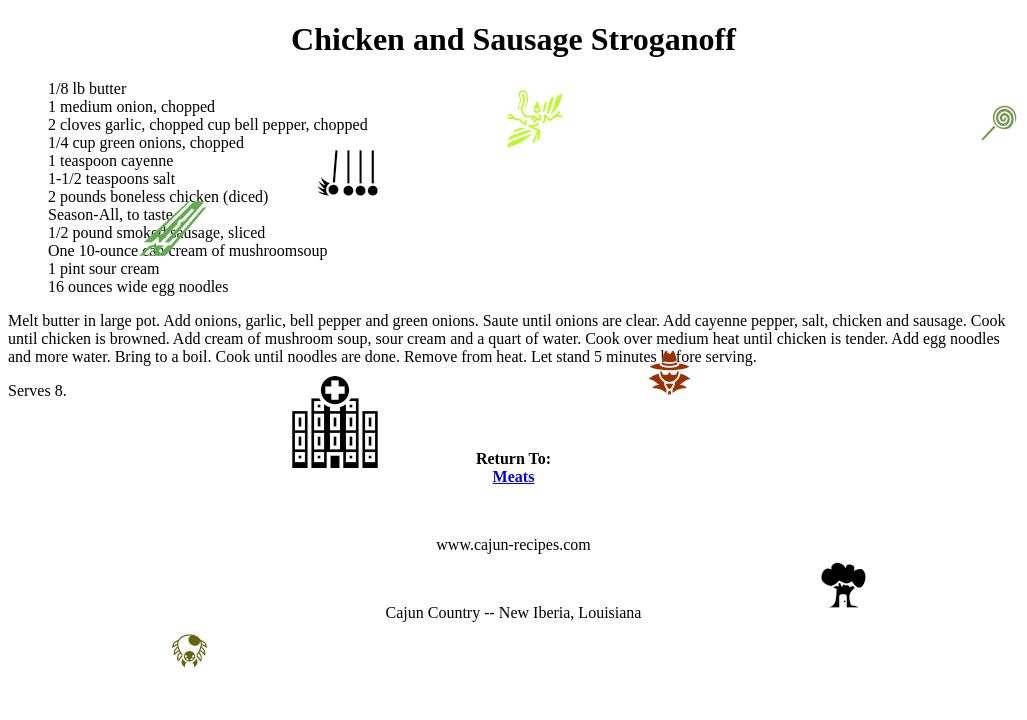 This screenshot has height=720, width=1027. Describe the element at coordinates (189, 651) in the screenshot. I see `indicates a tick or mite creature in a game context` at that location.